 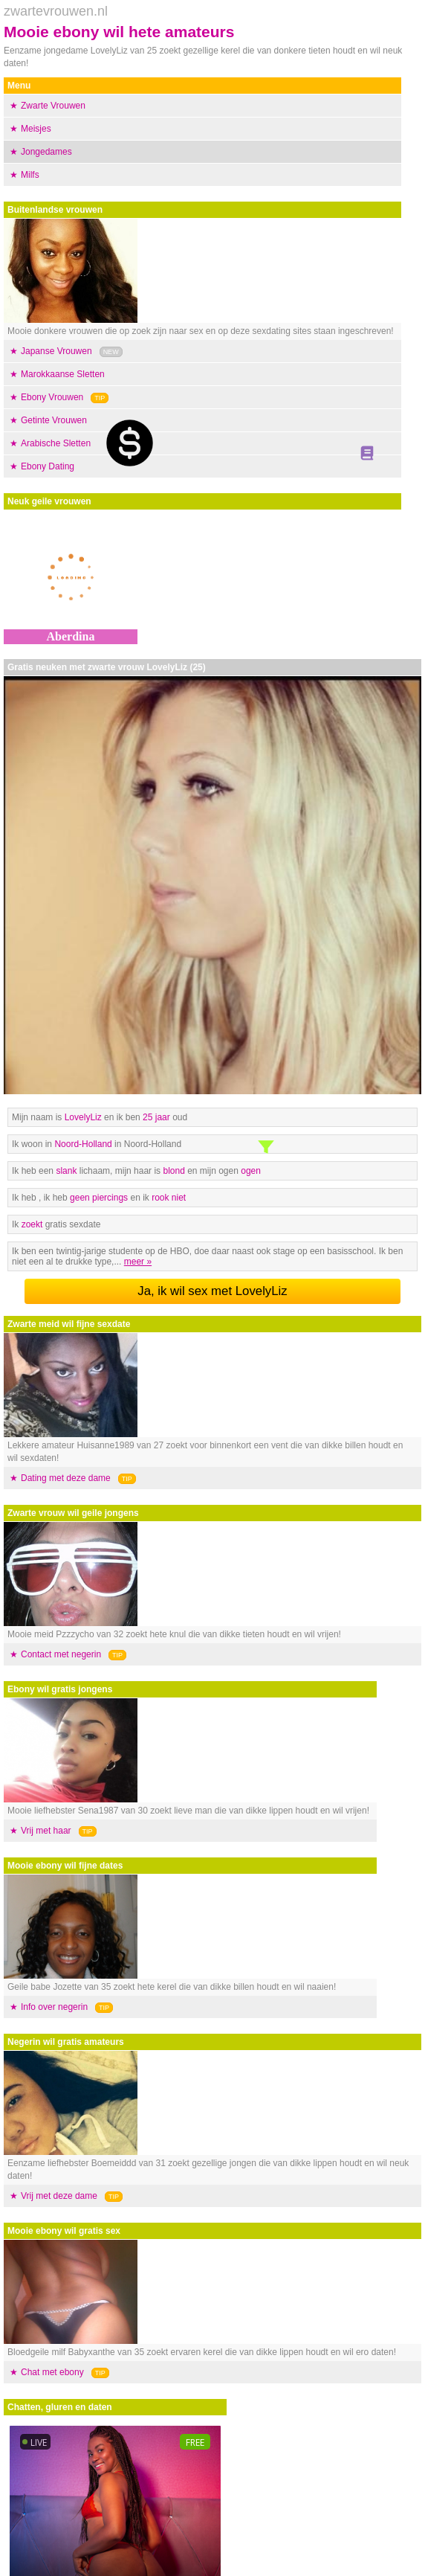 What do you see at coordinates (129, 443) in the screenshot?
I see `view your account balance` at bounding box center [129, 443].